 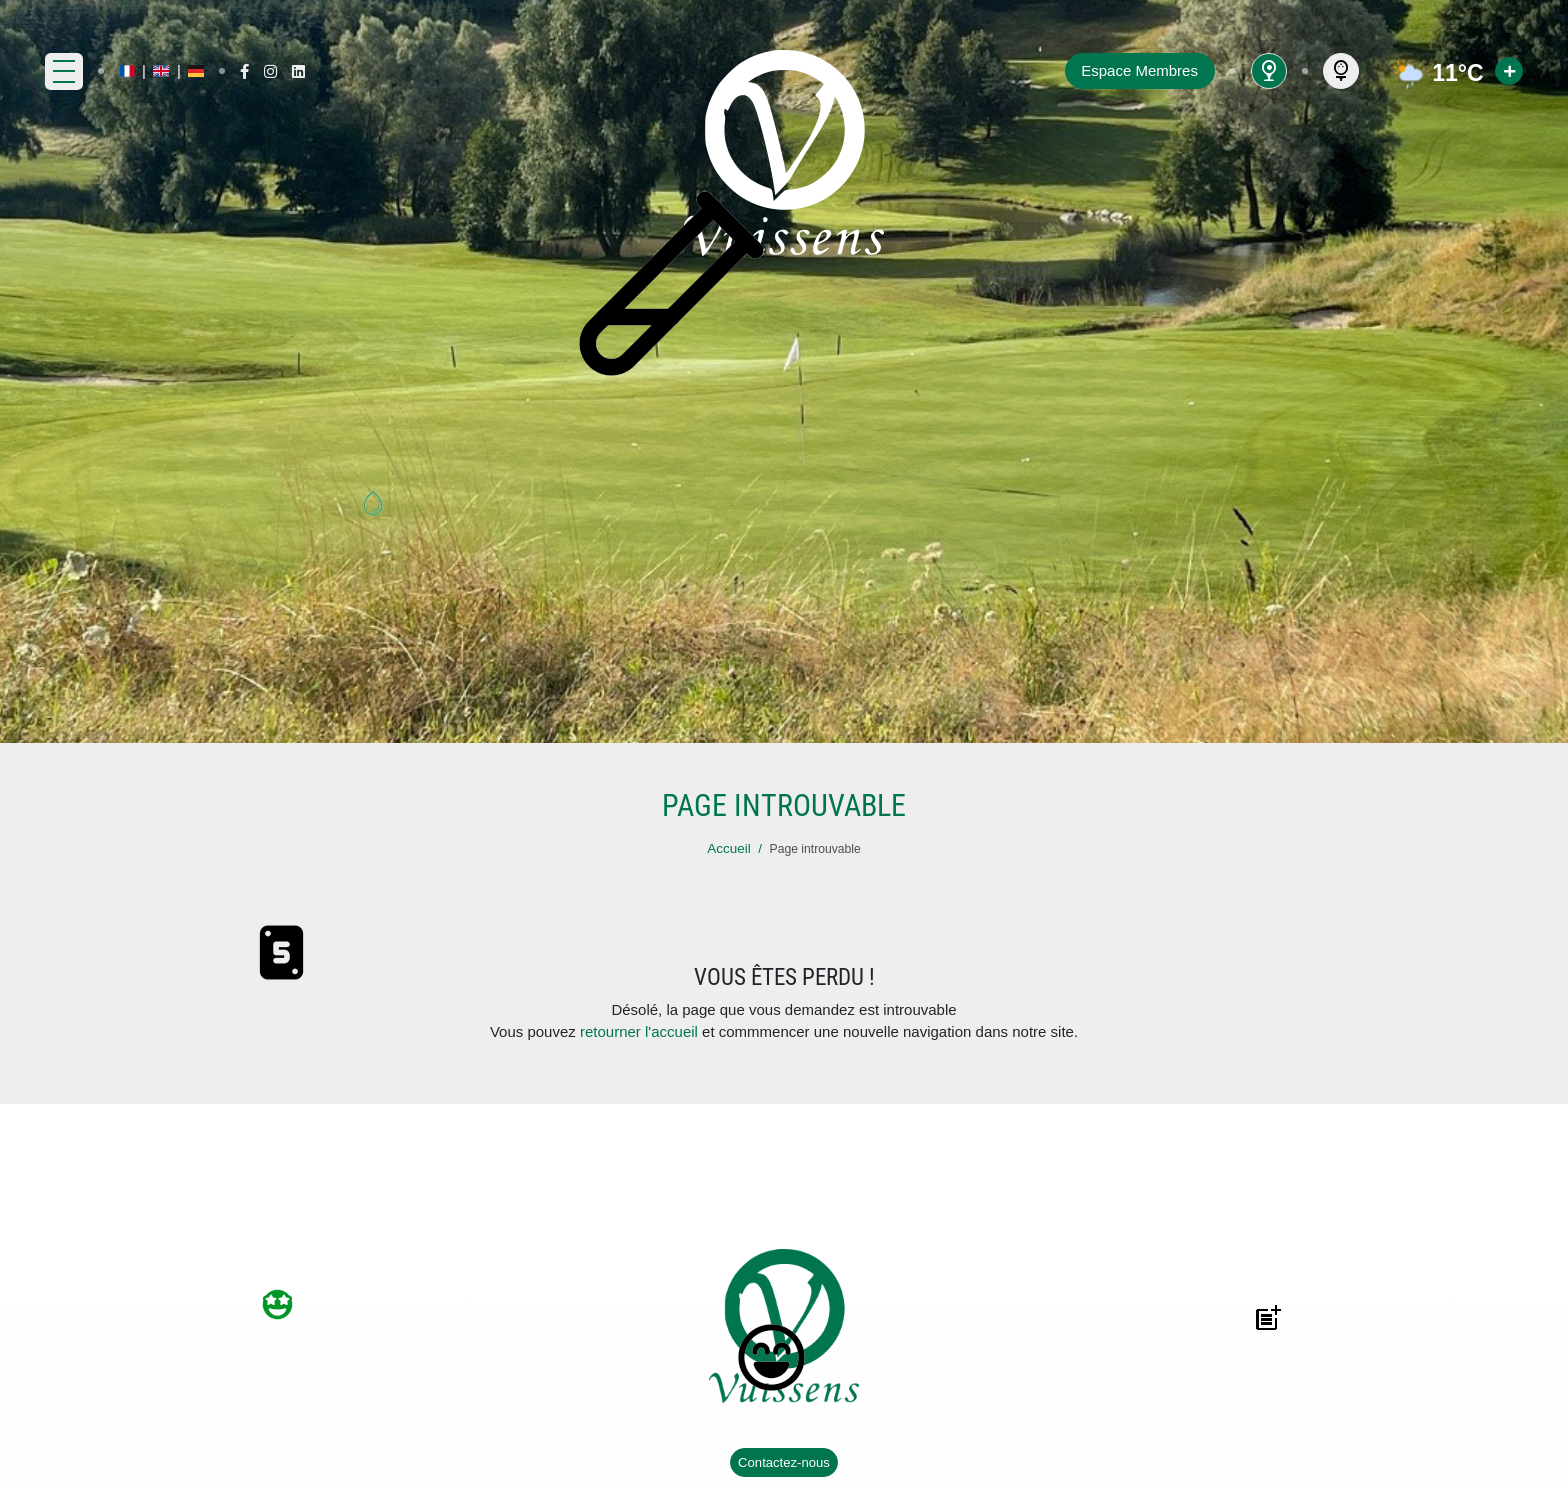 I want to click on rate something as excellent or 5 stars, so click(x=277, y=1304).